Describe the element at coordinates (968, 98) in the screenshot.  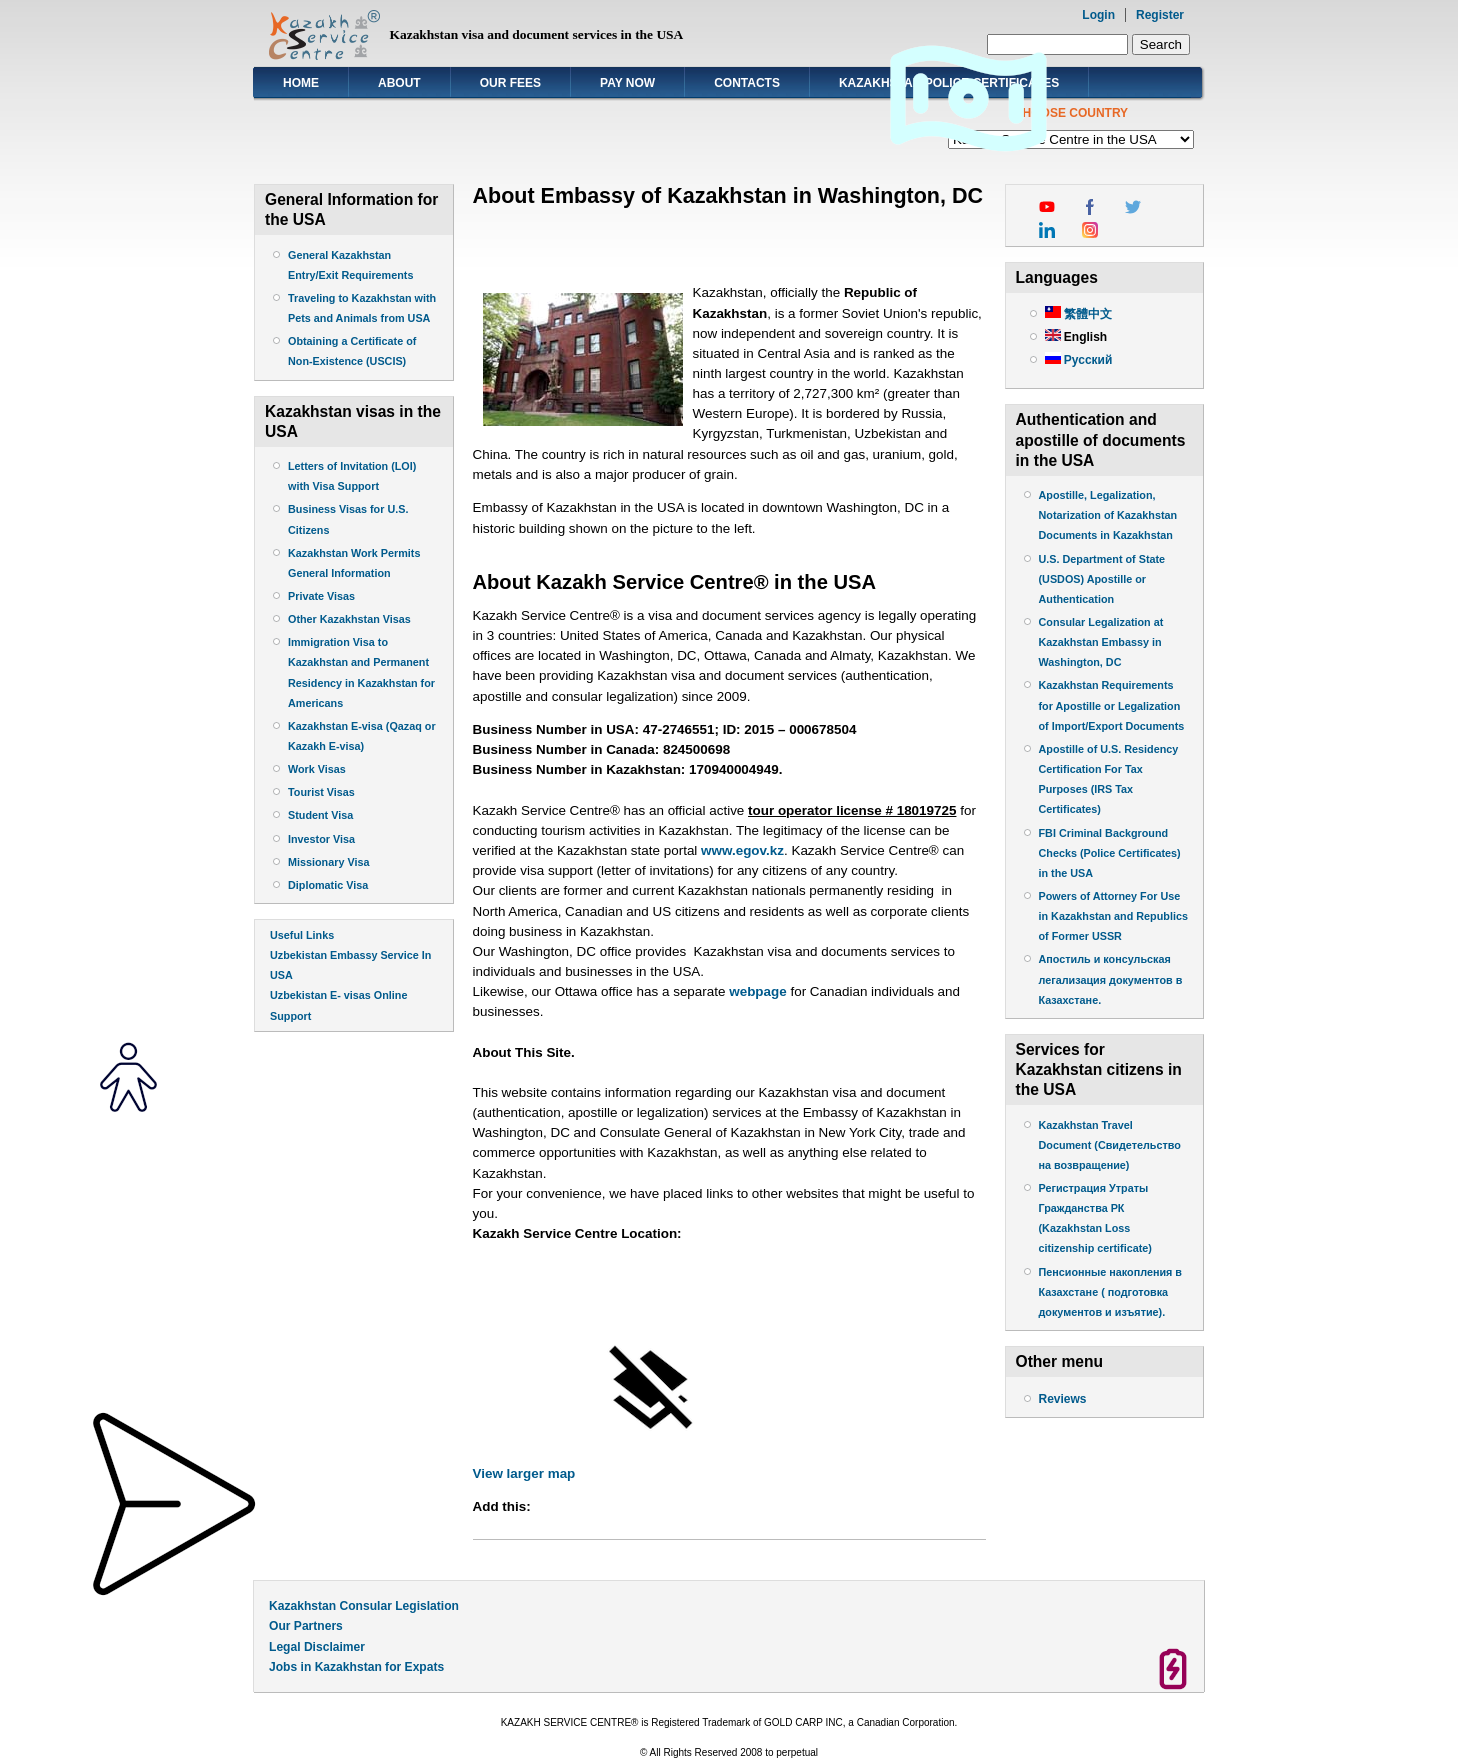
I see `view currency or payment options` at that location.